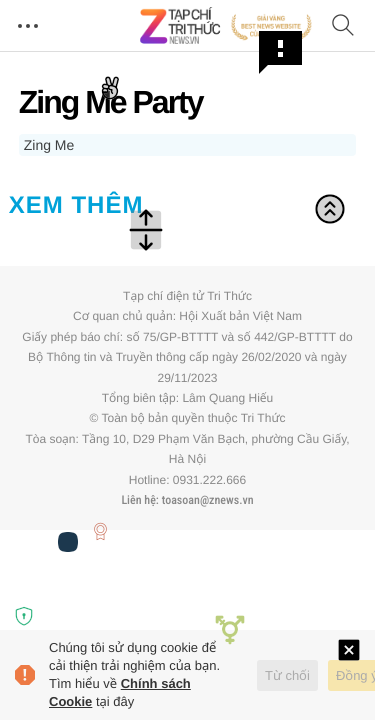 The height and width of the screenshot is (720, 375). What do you see at coordinates (110, 88) in the screenshot?
I see `peace sign gesture or emoji reaction` at bounding box center [110, 88].